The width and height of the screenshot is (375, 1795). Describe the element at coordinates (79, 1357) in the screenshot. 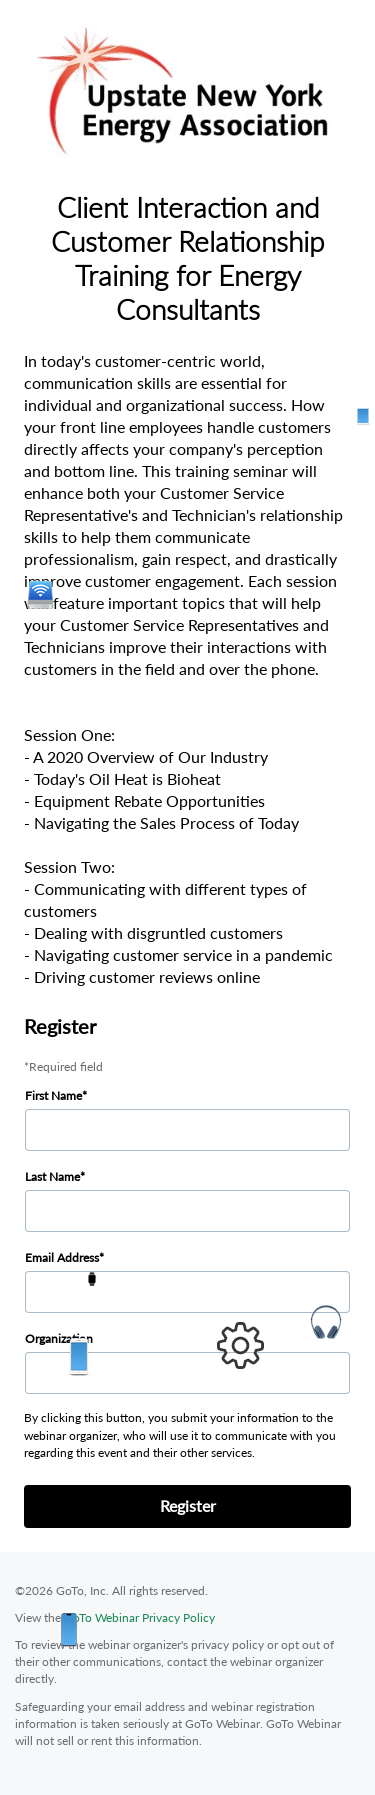

I see `connect to or manage your iPhone device` at that location.